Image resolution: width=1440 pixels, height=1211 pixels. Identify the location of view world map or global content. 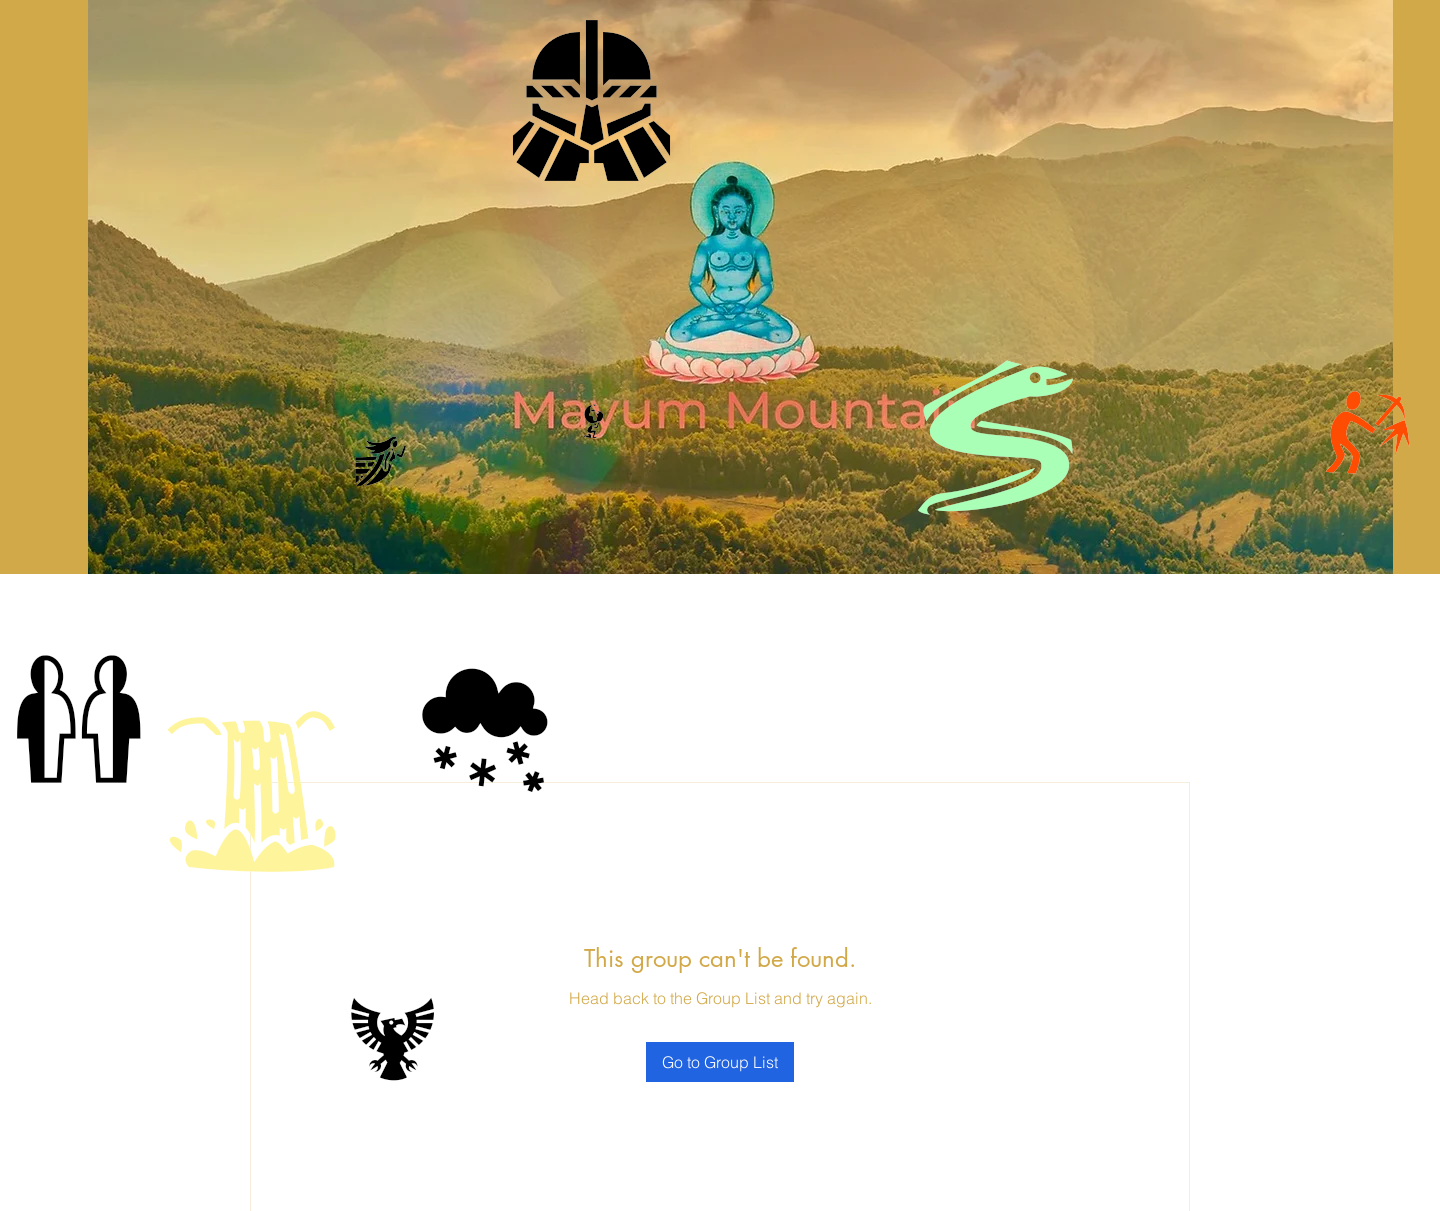
(594, 421).